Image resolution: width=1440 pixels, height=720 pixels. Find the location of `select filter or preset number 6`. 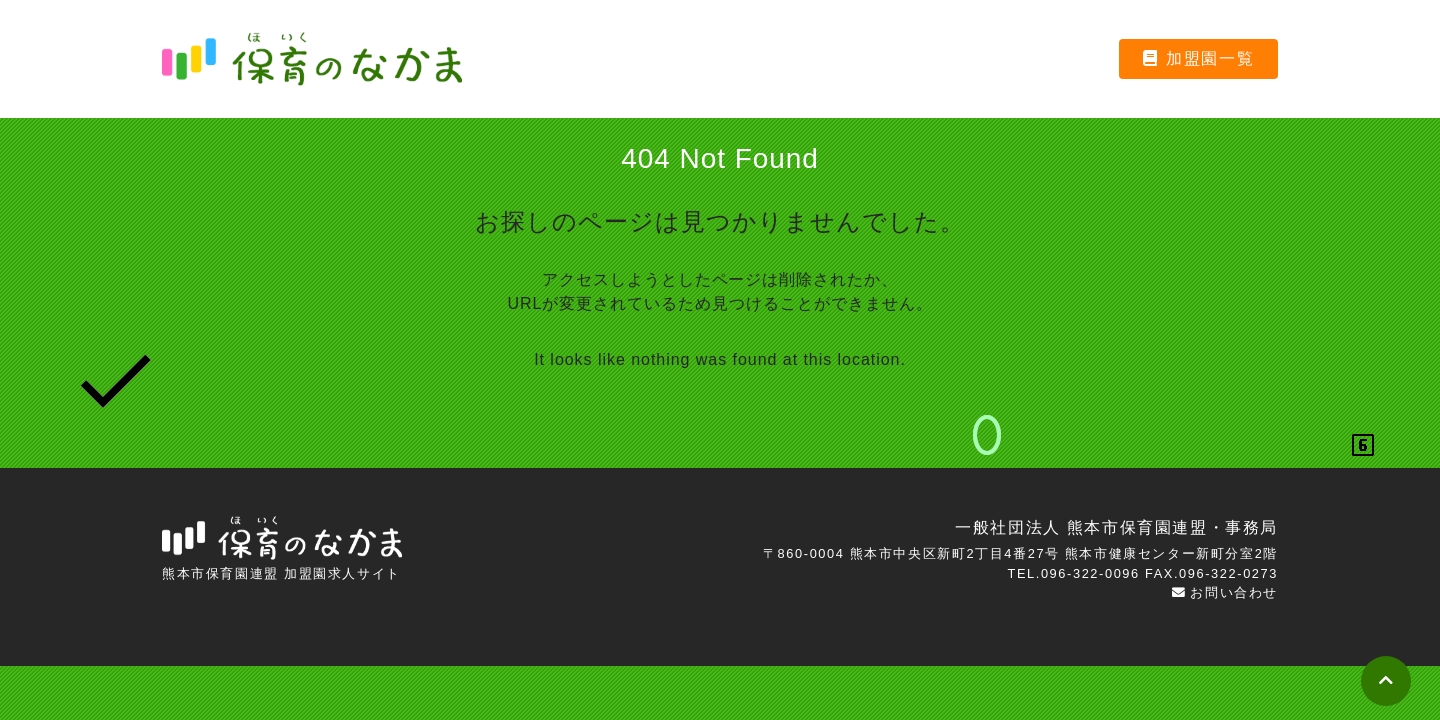

select filter or preset number 6 is located at coordinates (1363, 445).